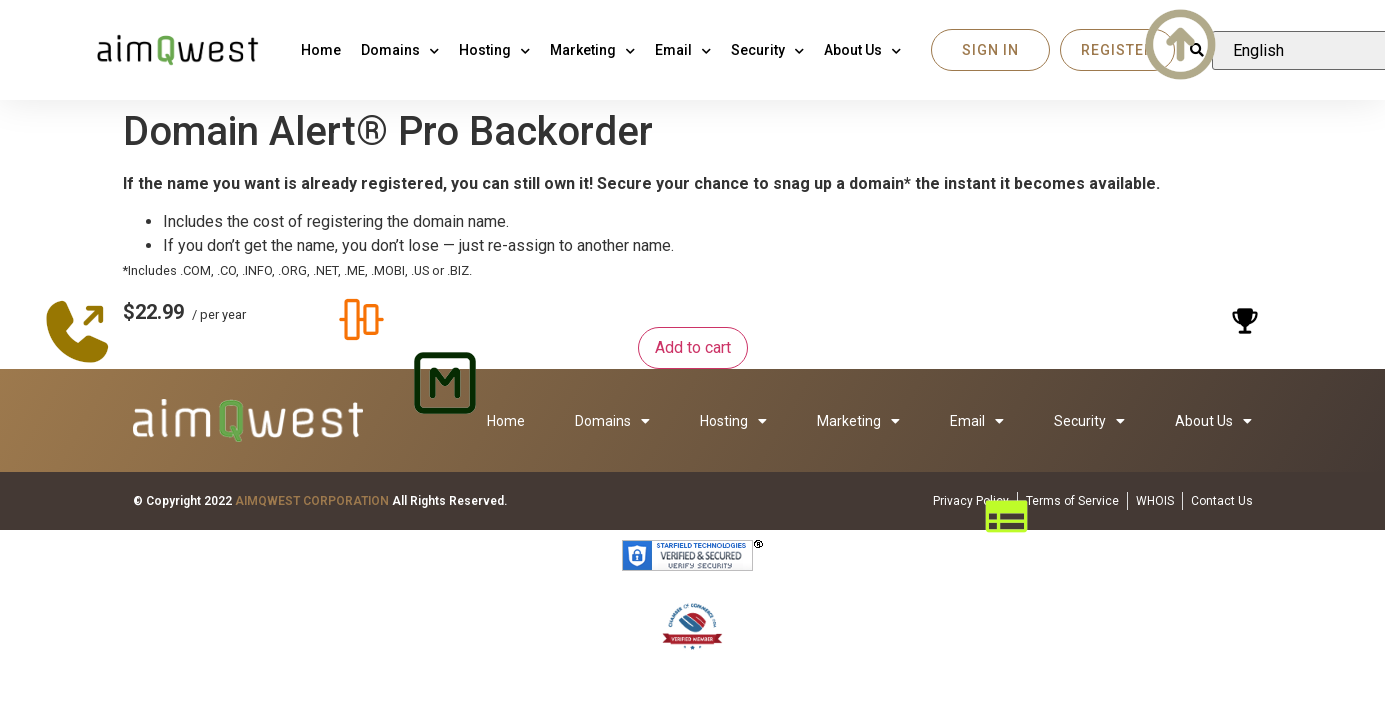  What do you see at coordinates (445, 383) in the screenshot?
I see `toggle medium size or format option` at bounding box center [445, 383].